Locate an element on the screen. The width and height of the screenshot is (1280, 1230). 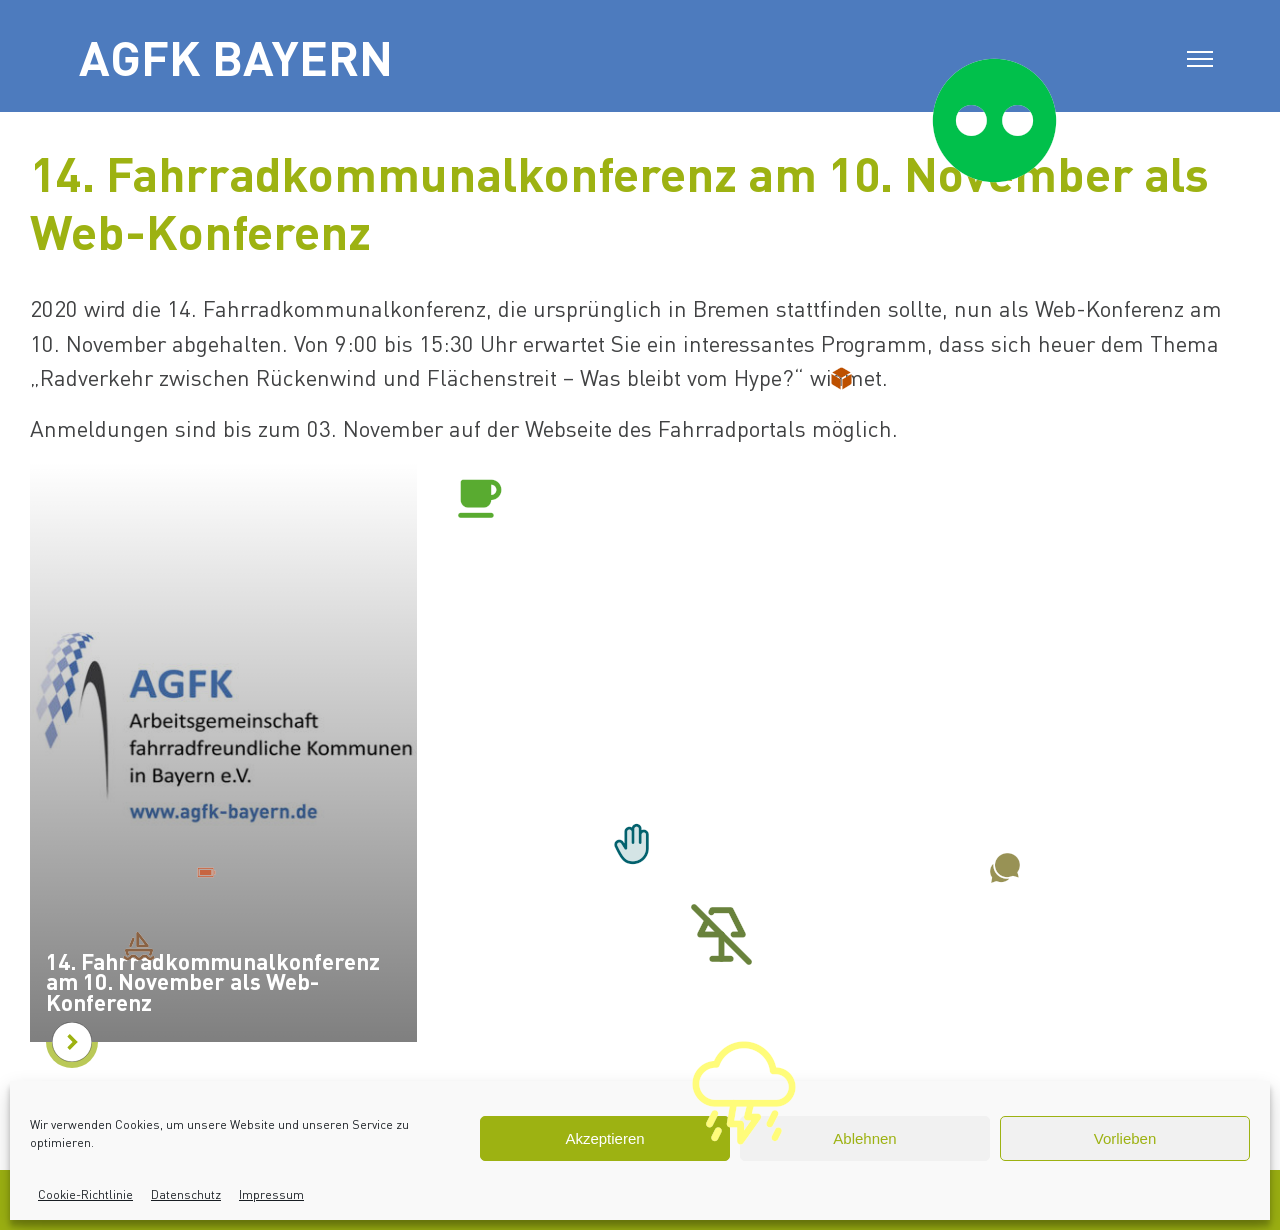
turn off desk lamp is located at coordinates (721, 934).